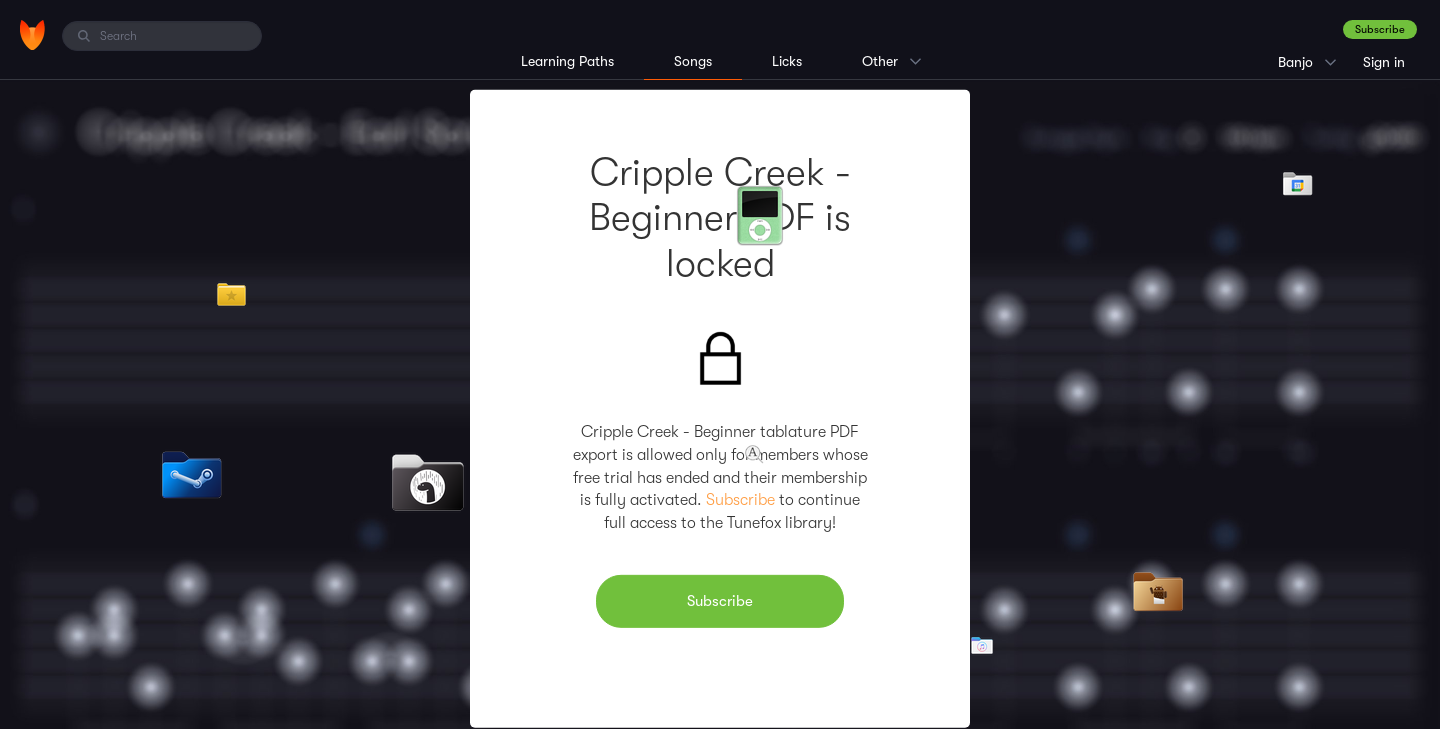 Image resolution: width=1440 pixels, height=729 pixels. Describe the element at coordinates (1158, 593) in the screenshot. I see `folder containing android ice cream sandwich system files` at that location.